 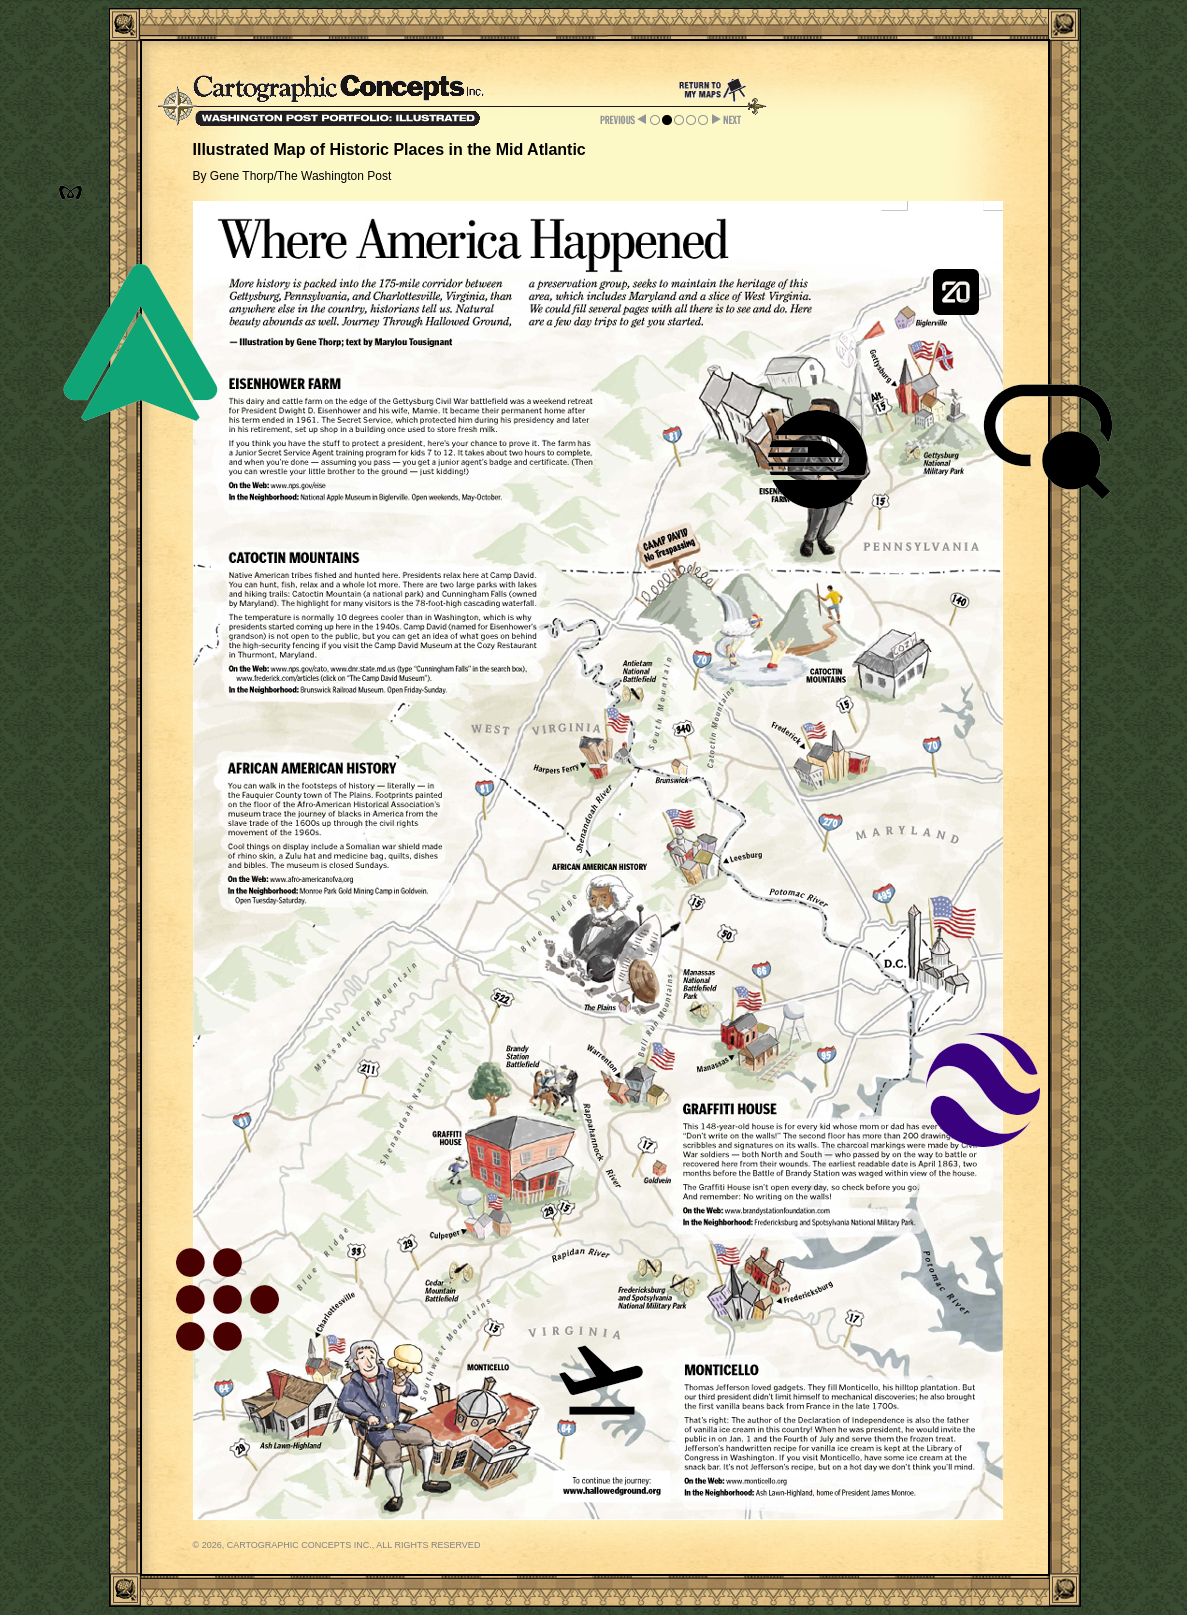 I want to click on view departure flights, so click(x=602, y=1378).